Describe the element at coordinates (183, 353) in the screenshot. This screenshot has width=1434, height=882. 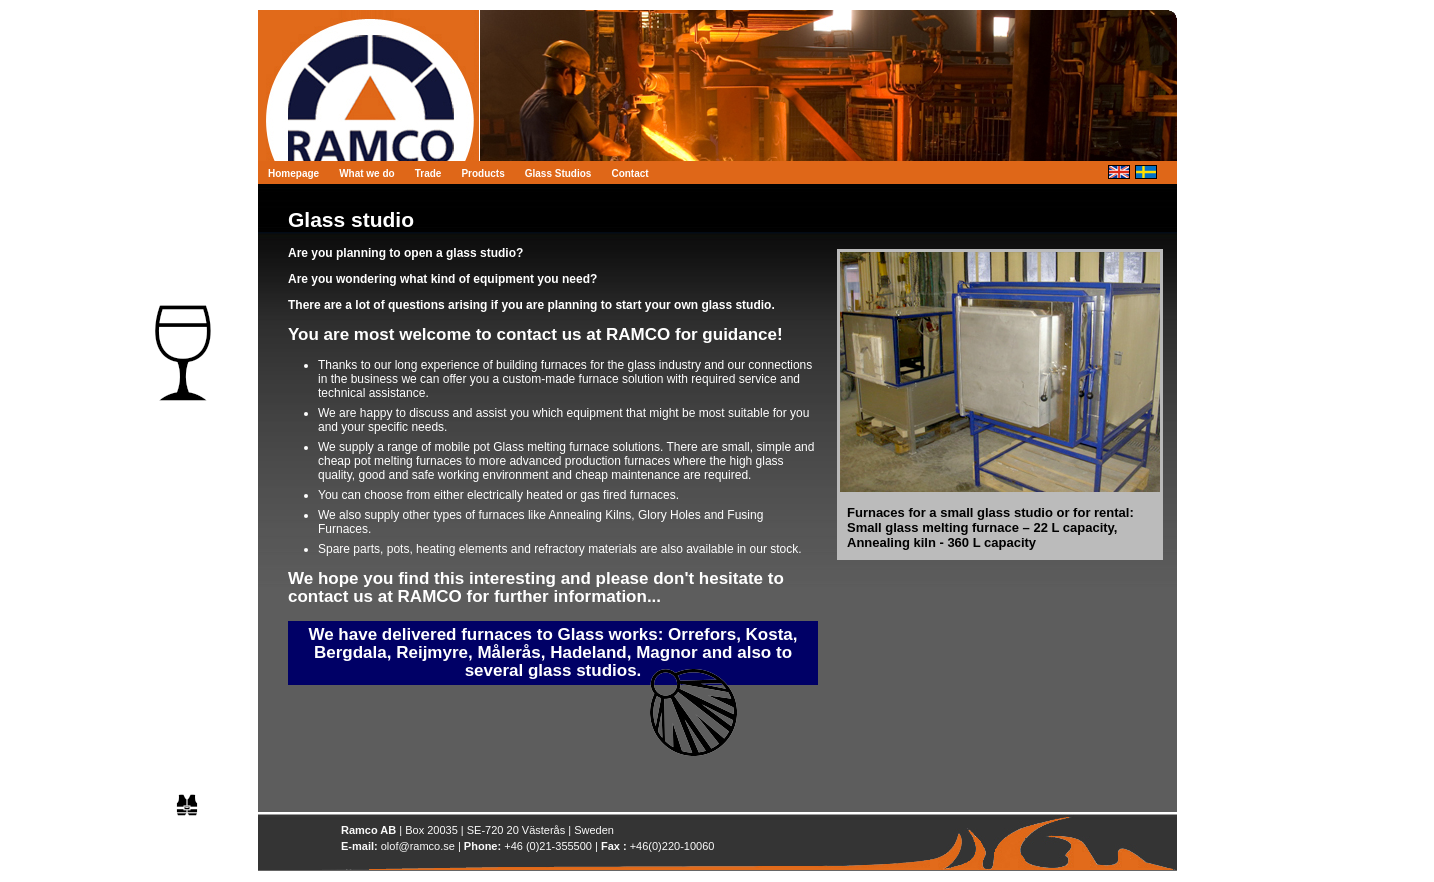
I see `browse wine or beverage options` at that location.